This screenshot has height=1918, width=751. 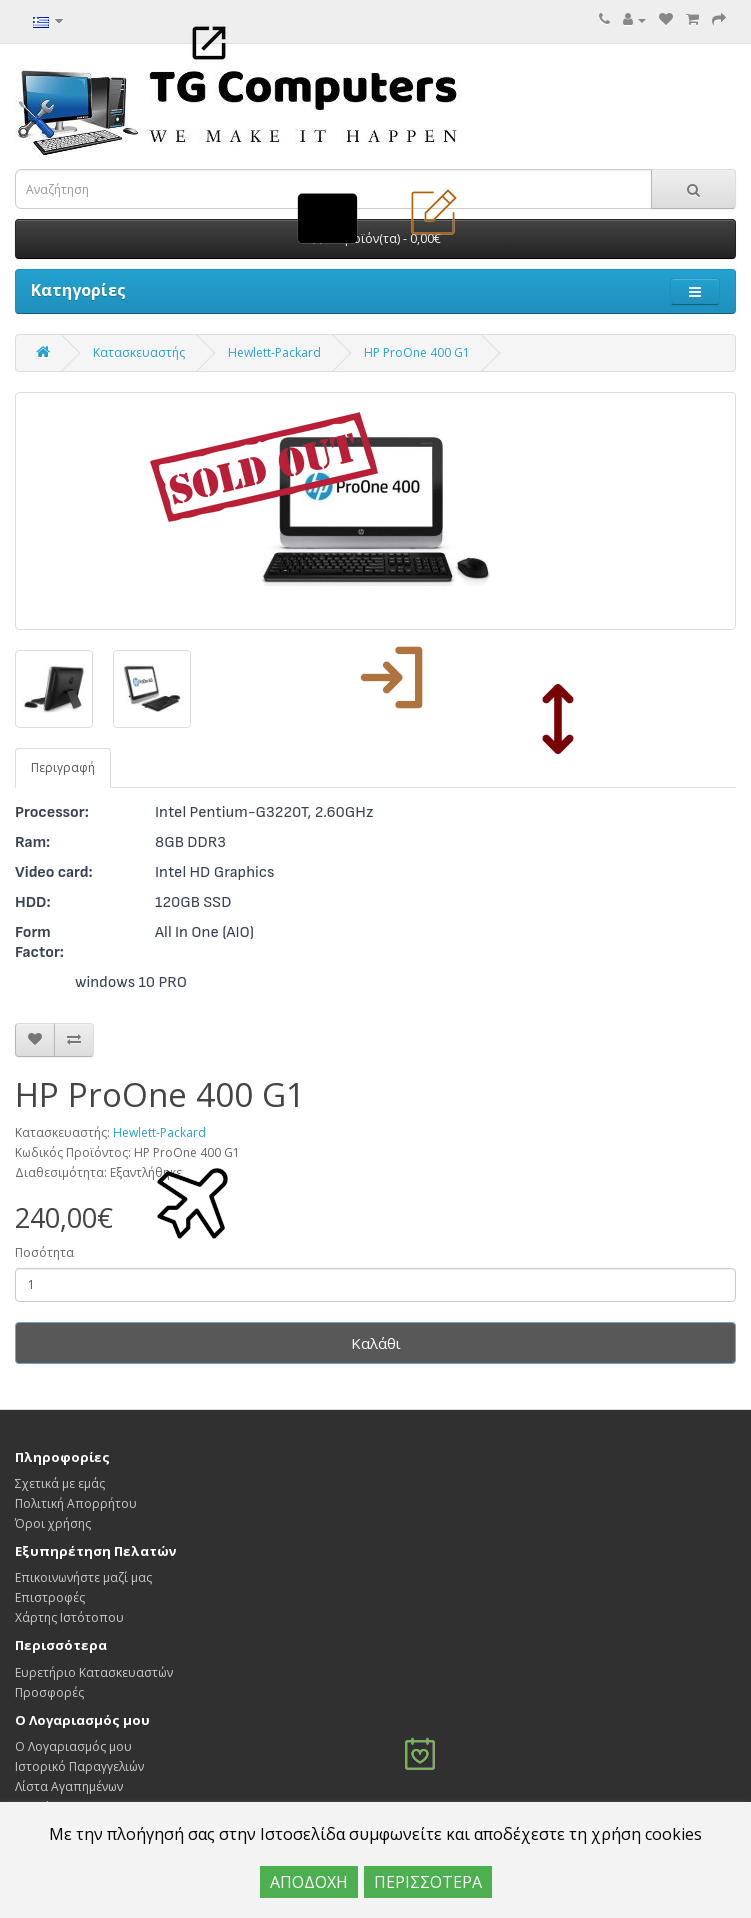 I want to click on open link in a new window or tab, so click(x=209, y=43).